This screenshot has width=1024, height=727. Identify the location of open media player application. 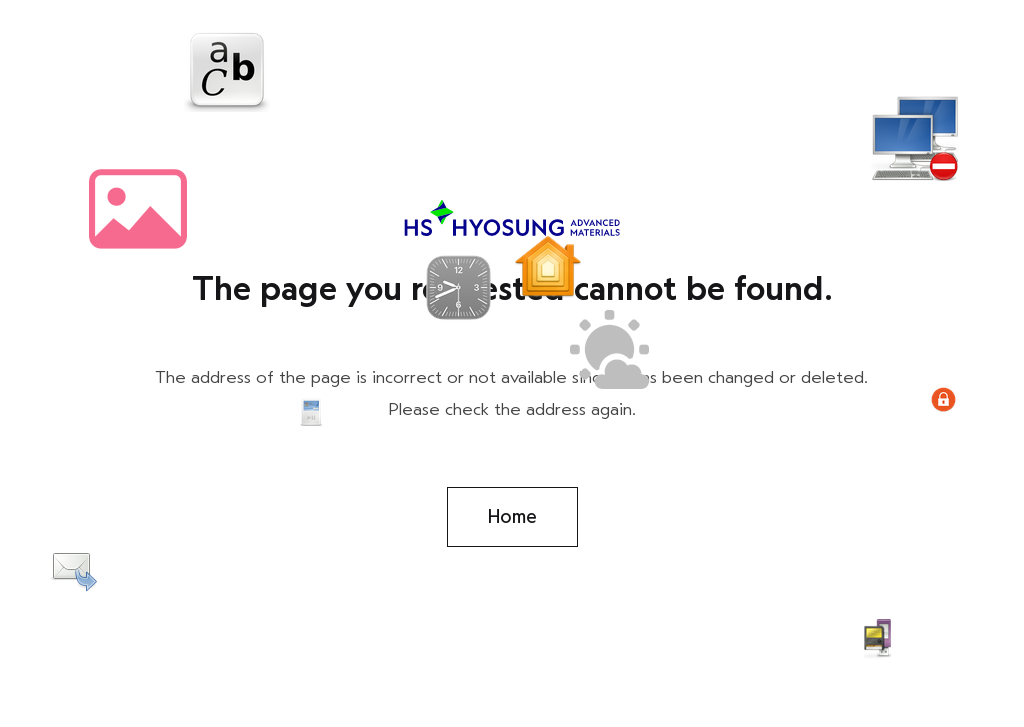
(311, 412).